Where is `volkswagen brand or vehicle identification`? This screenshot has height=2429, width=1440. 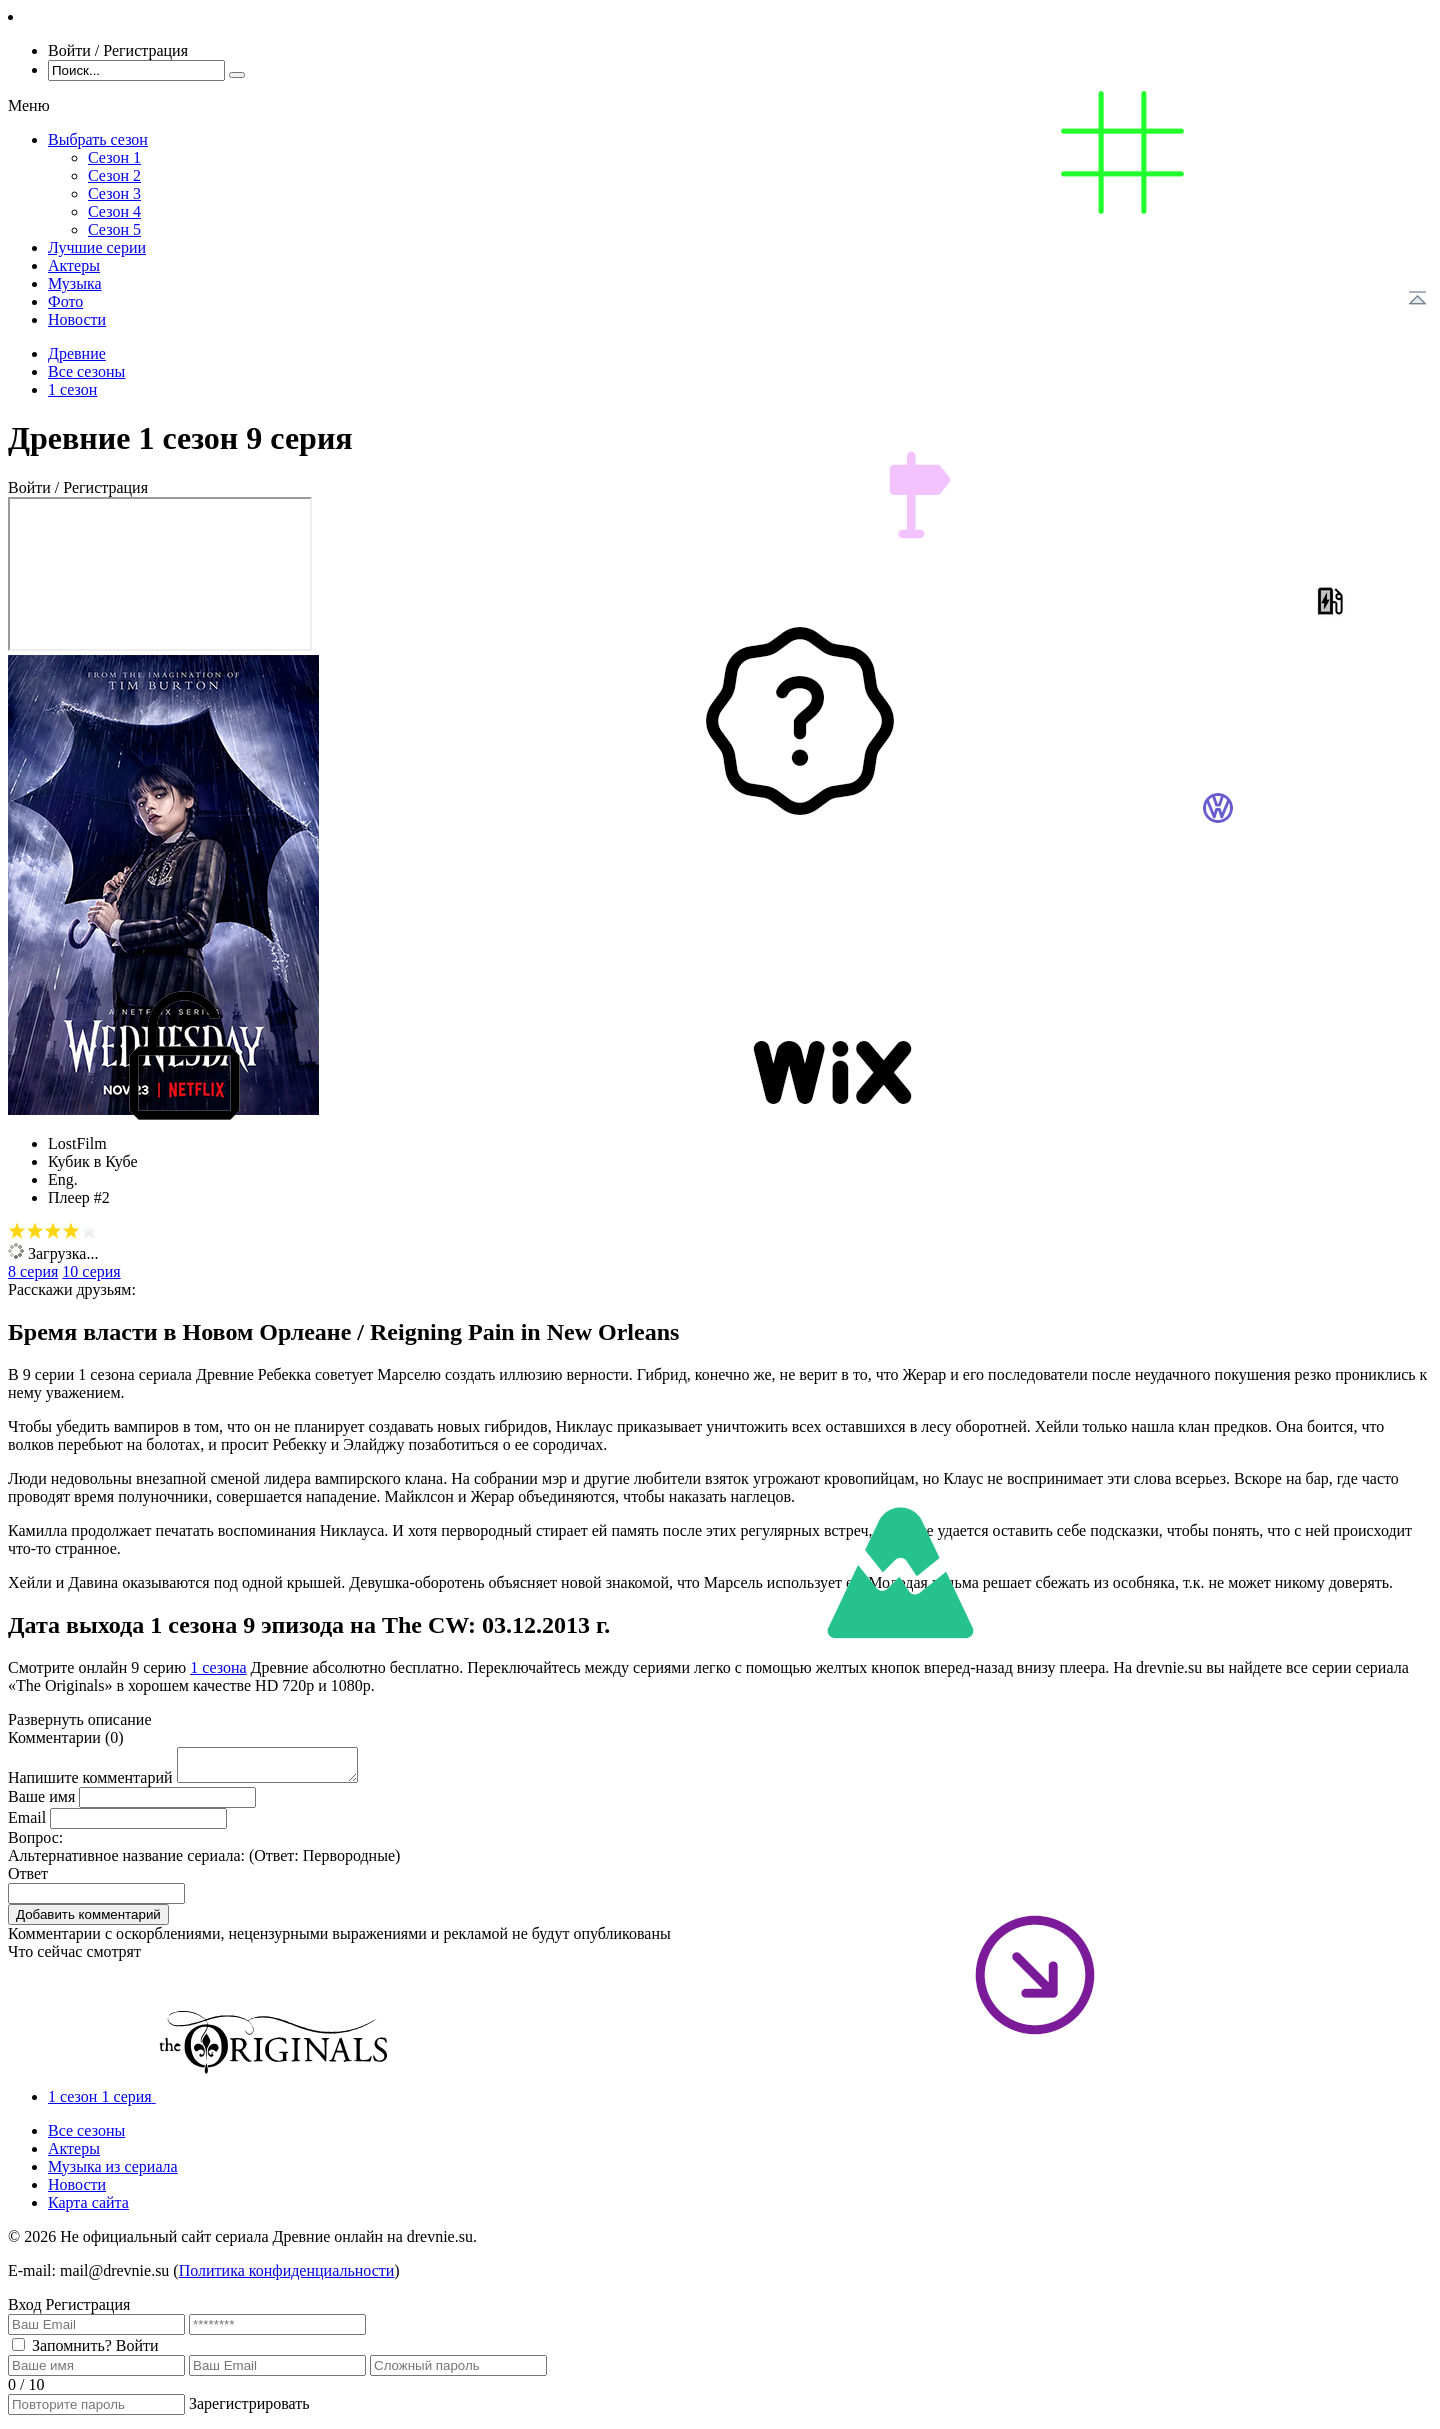 volkswagen brand or vehicle identification is located at coordinates (1218, 808).